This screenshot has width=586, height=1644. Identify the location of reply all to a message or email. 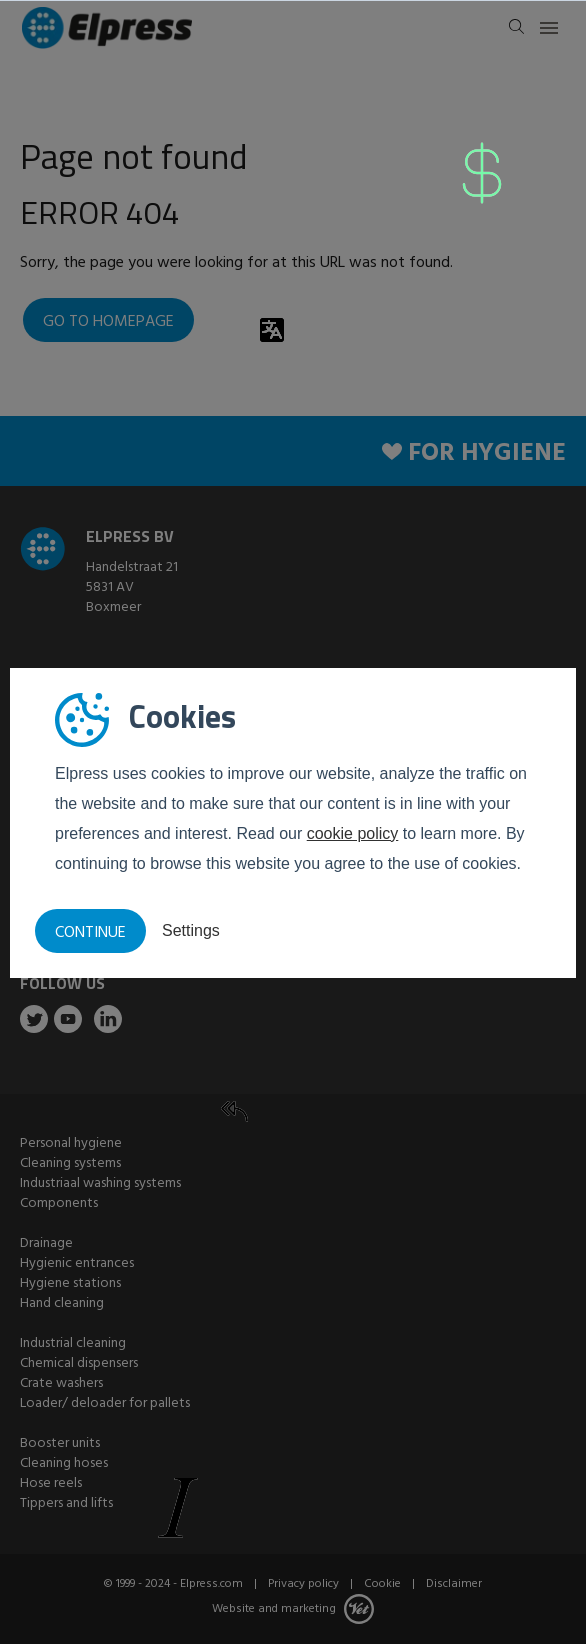
(234, 1111).